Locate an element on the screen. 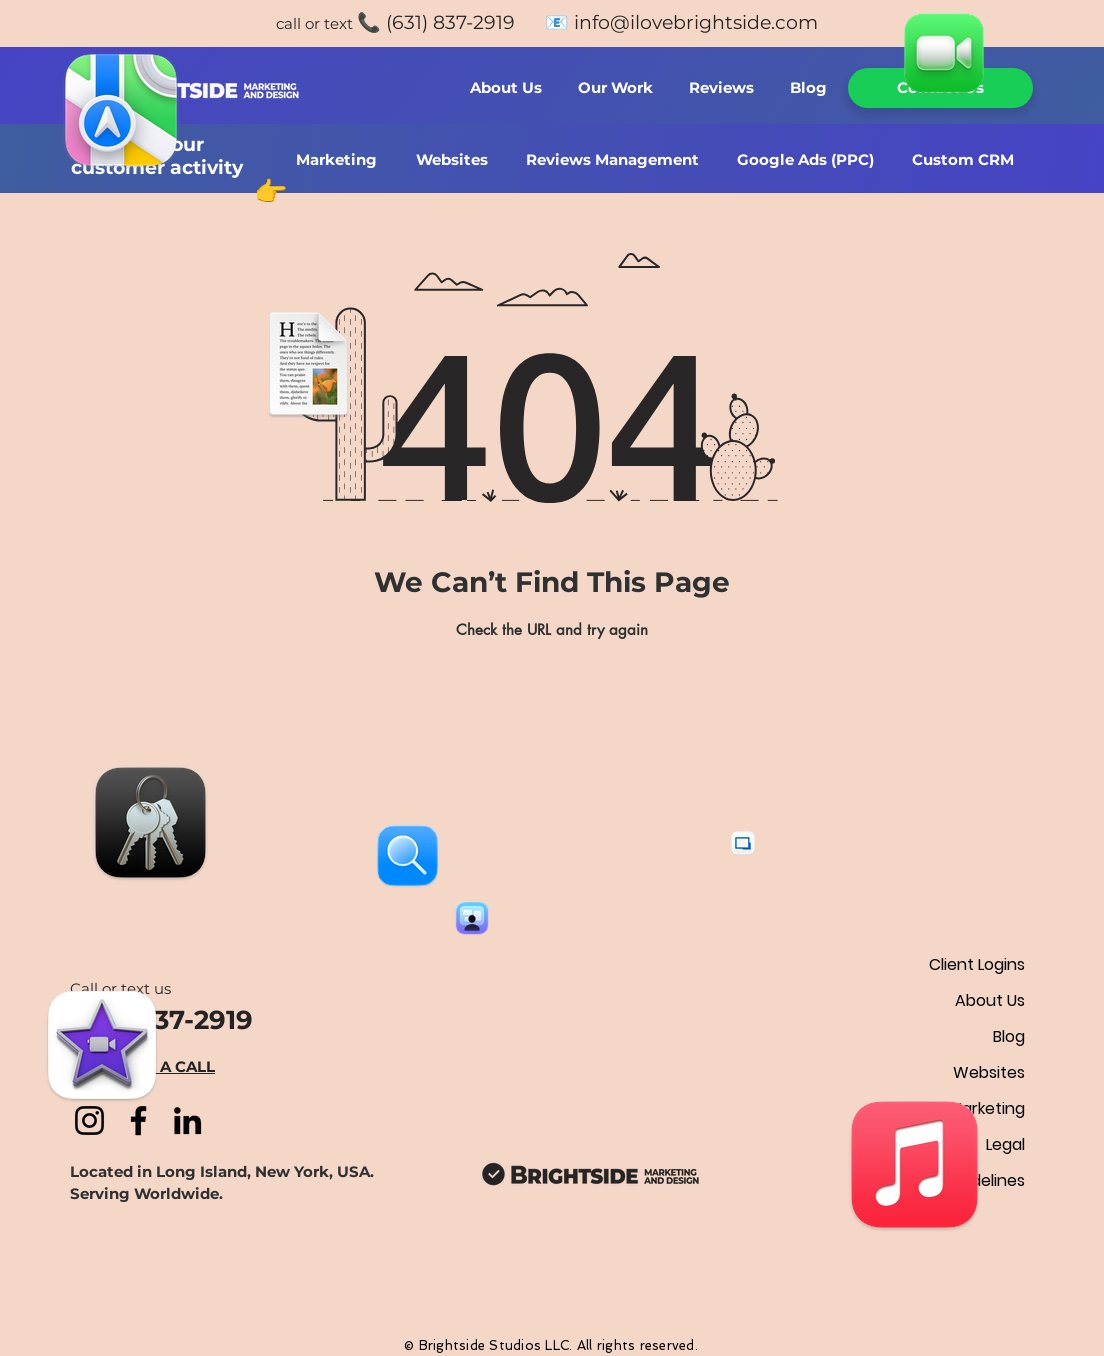 This screenshot has height=1356, width=1104. open FaceTime to start a video call is located at coordinates (944, 53).